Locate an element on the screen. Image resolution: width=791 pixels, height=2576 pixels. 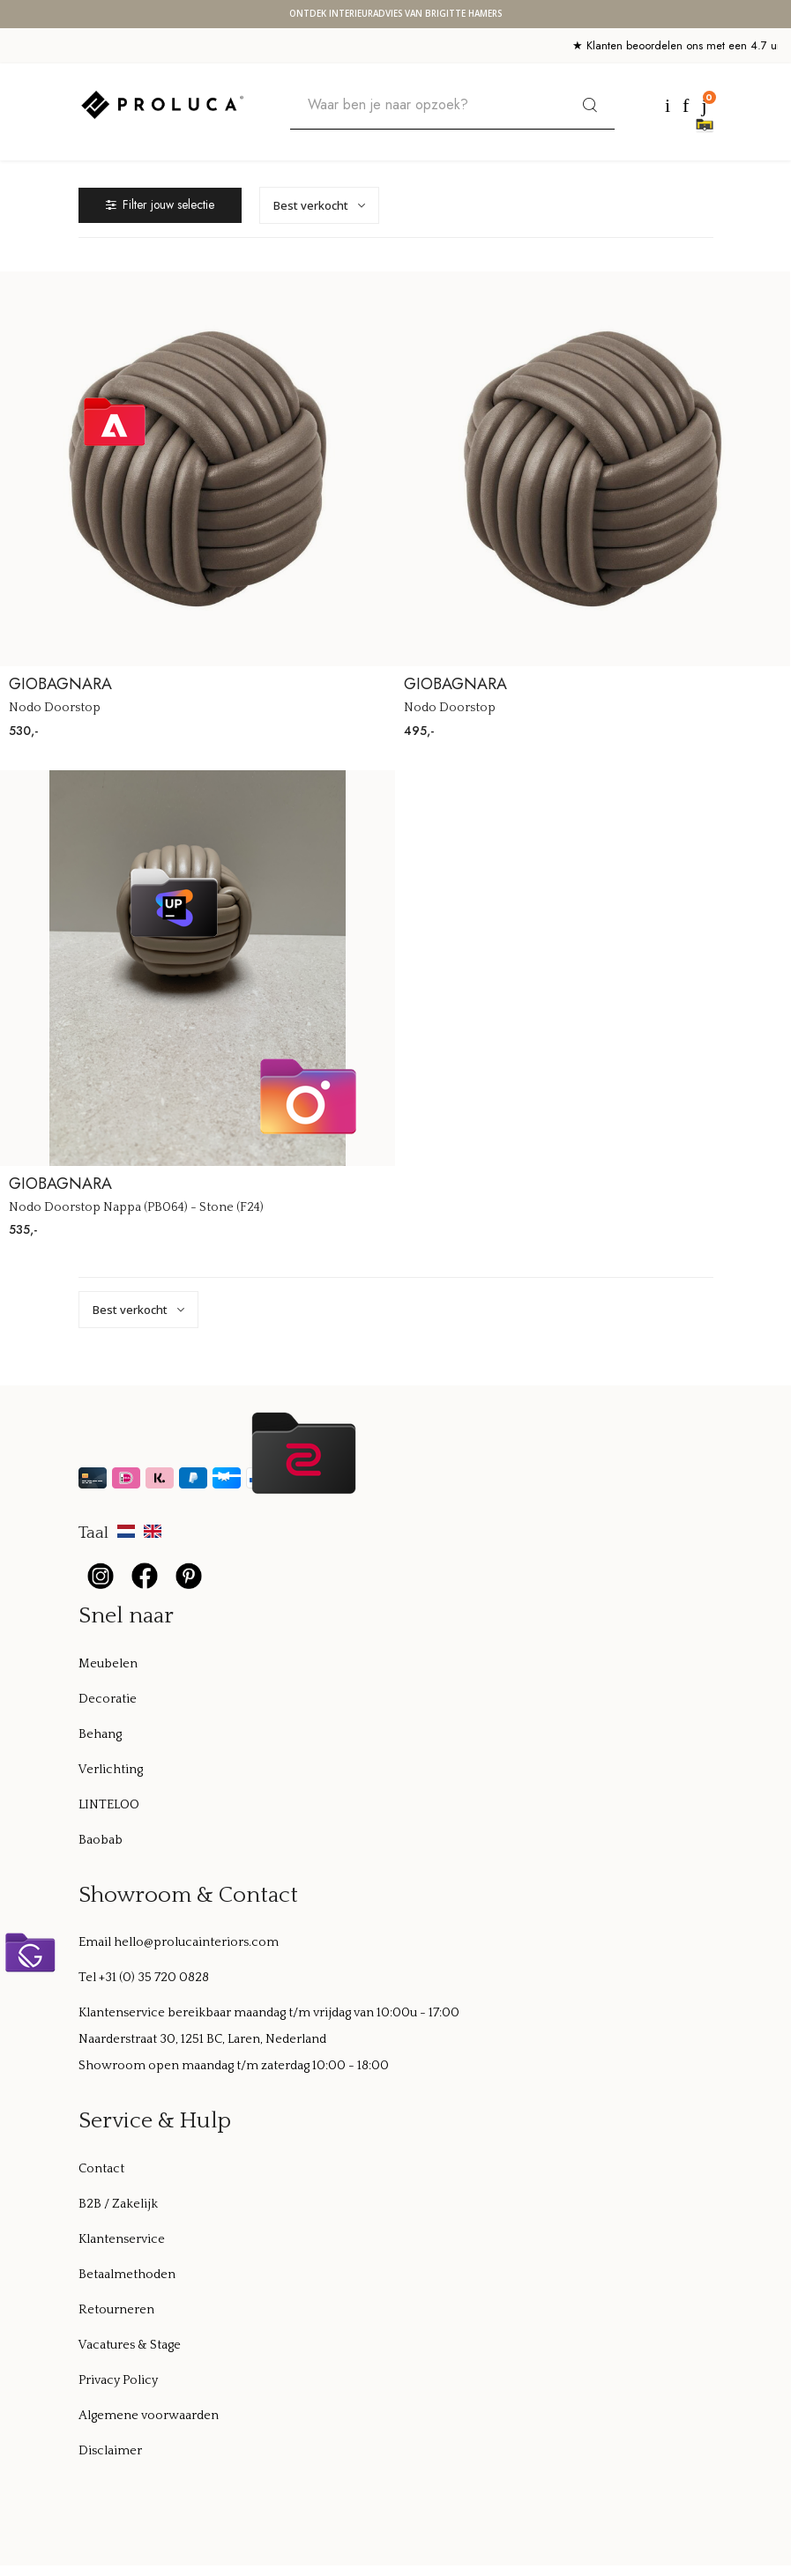
open jetbrains upsource project folder is located at coordinates (174, 905).